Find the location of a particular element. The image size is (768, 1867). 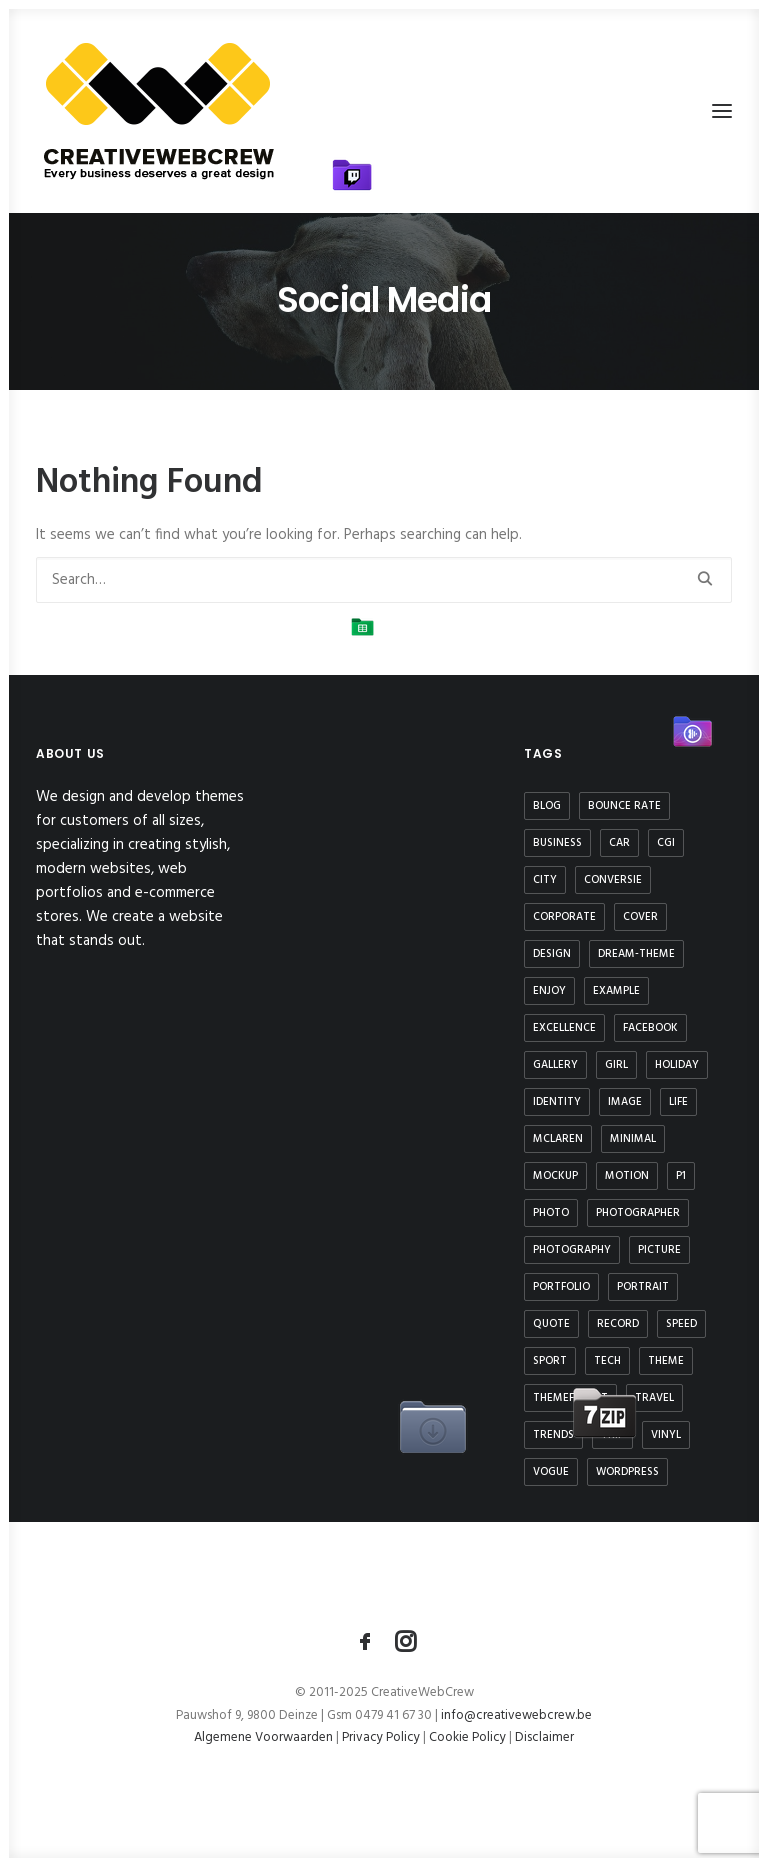

open folder containing Anghami music files is located at coordinates (692, 732).